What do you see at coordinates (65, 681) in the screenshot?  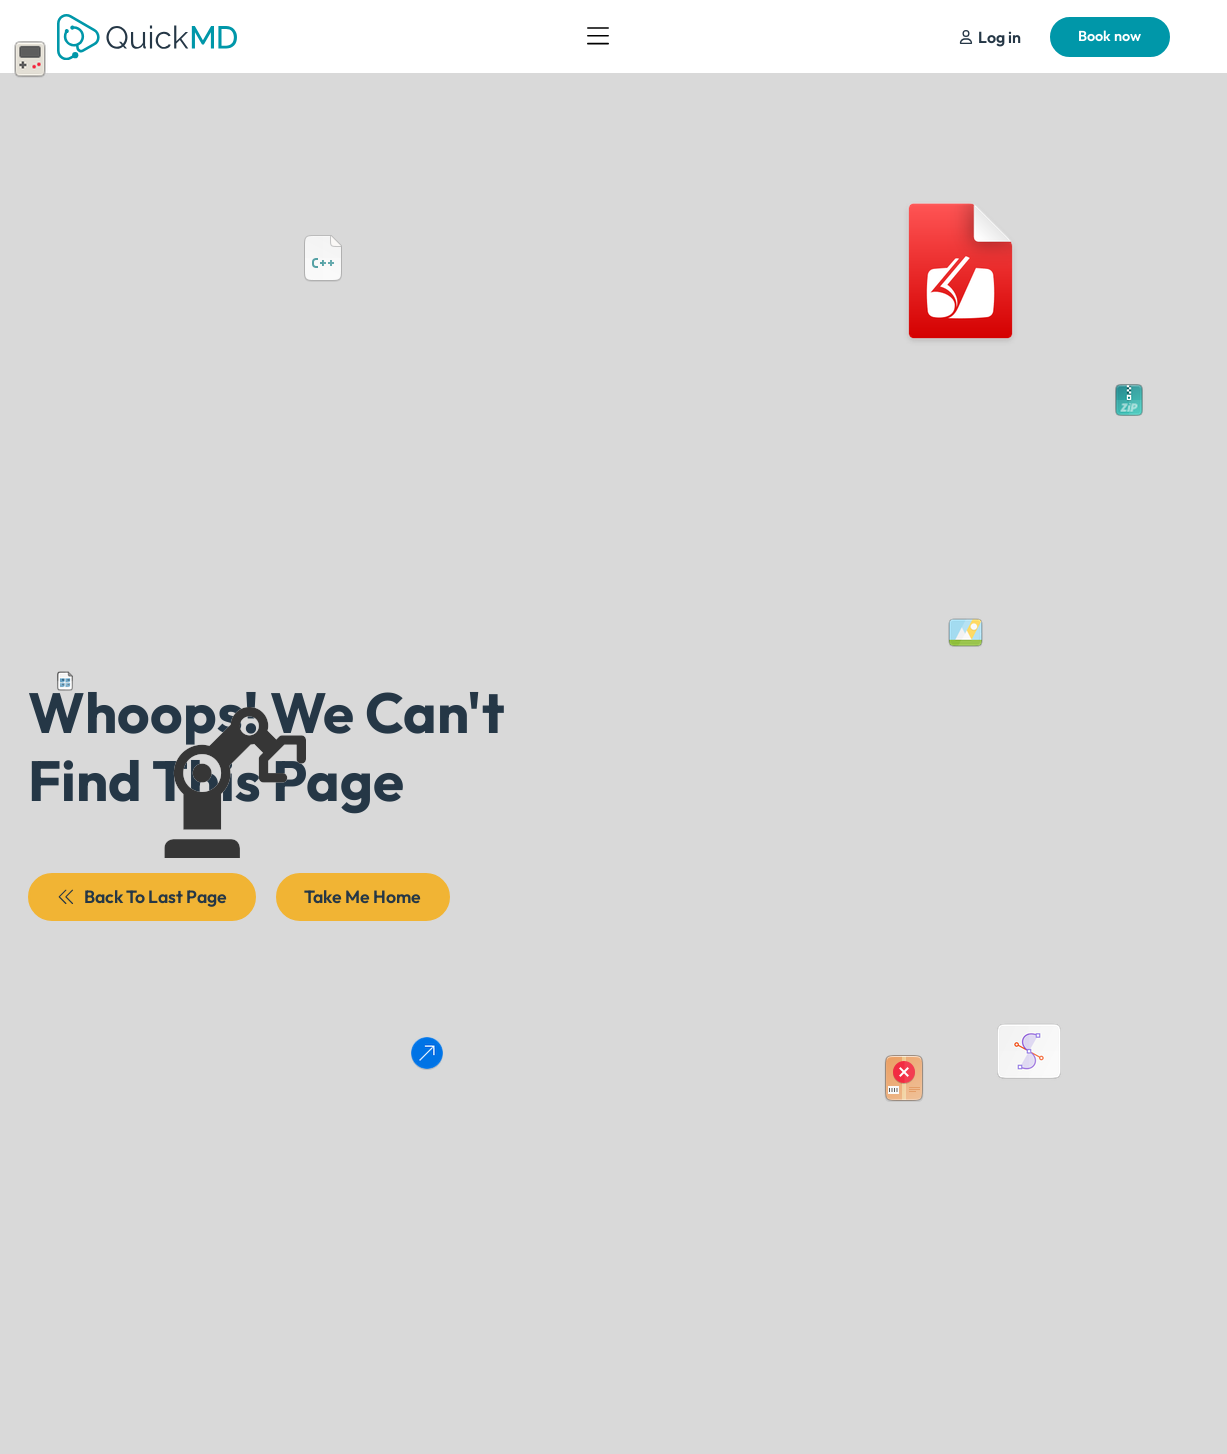 I see `libreoffice master document file type` at bounding box center [65, 681].